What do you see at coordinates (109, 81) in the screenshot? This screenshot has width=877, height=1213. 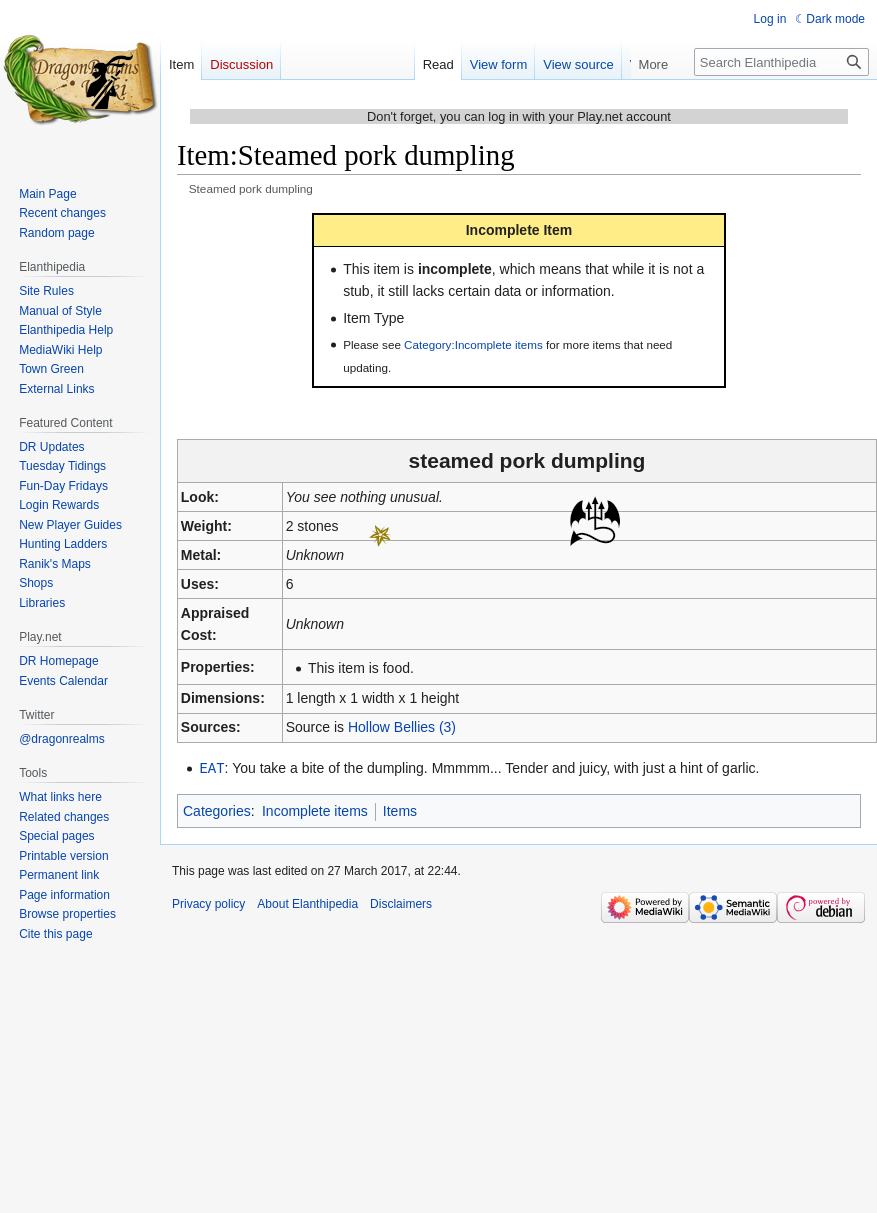 I see `select ninja character class` at bounding box center [109, 81].